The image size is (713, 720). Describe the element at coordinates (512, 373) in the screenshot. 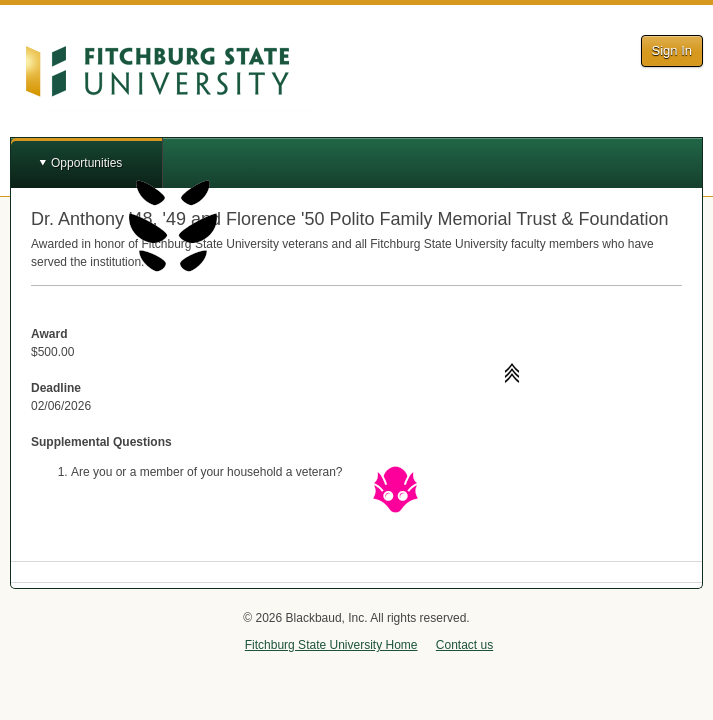

I see `indicates sergeant rank or military status` at that location.